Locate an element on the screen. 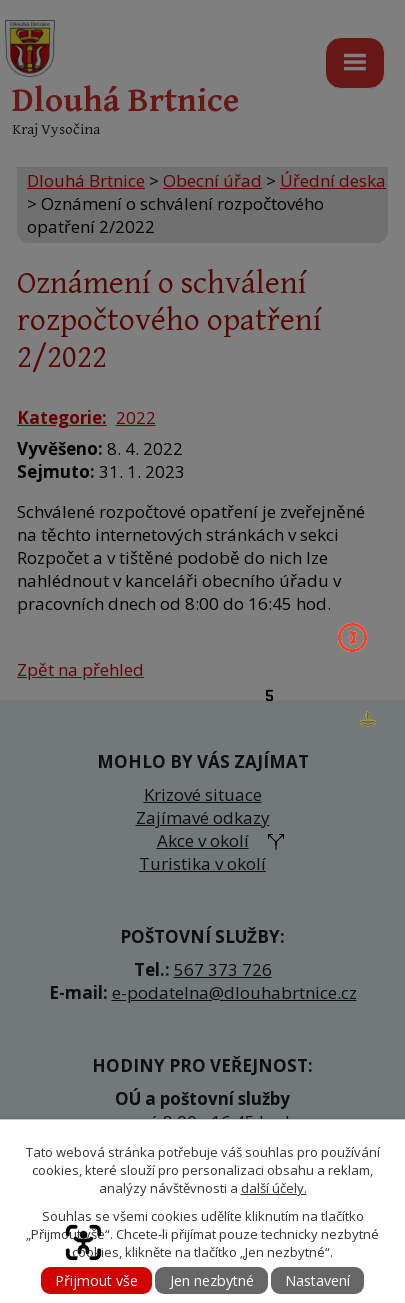 Image resolution: width=405 pixels, height=1303 pixels. access sailing or boating features is located at coordinates (368, 719).